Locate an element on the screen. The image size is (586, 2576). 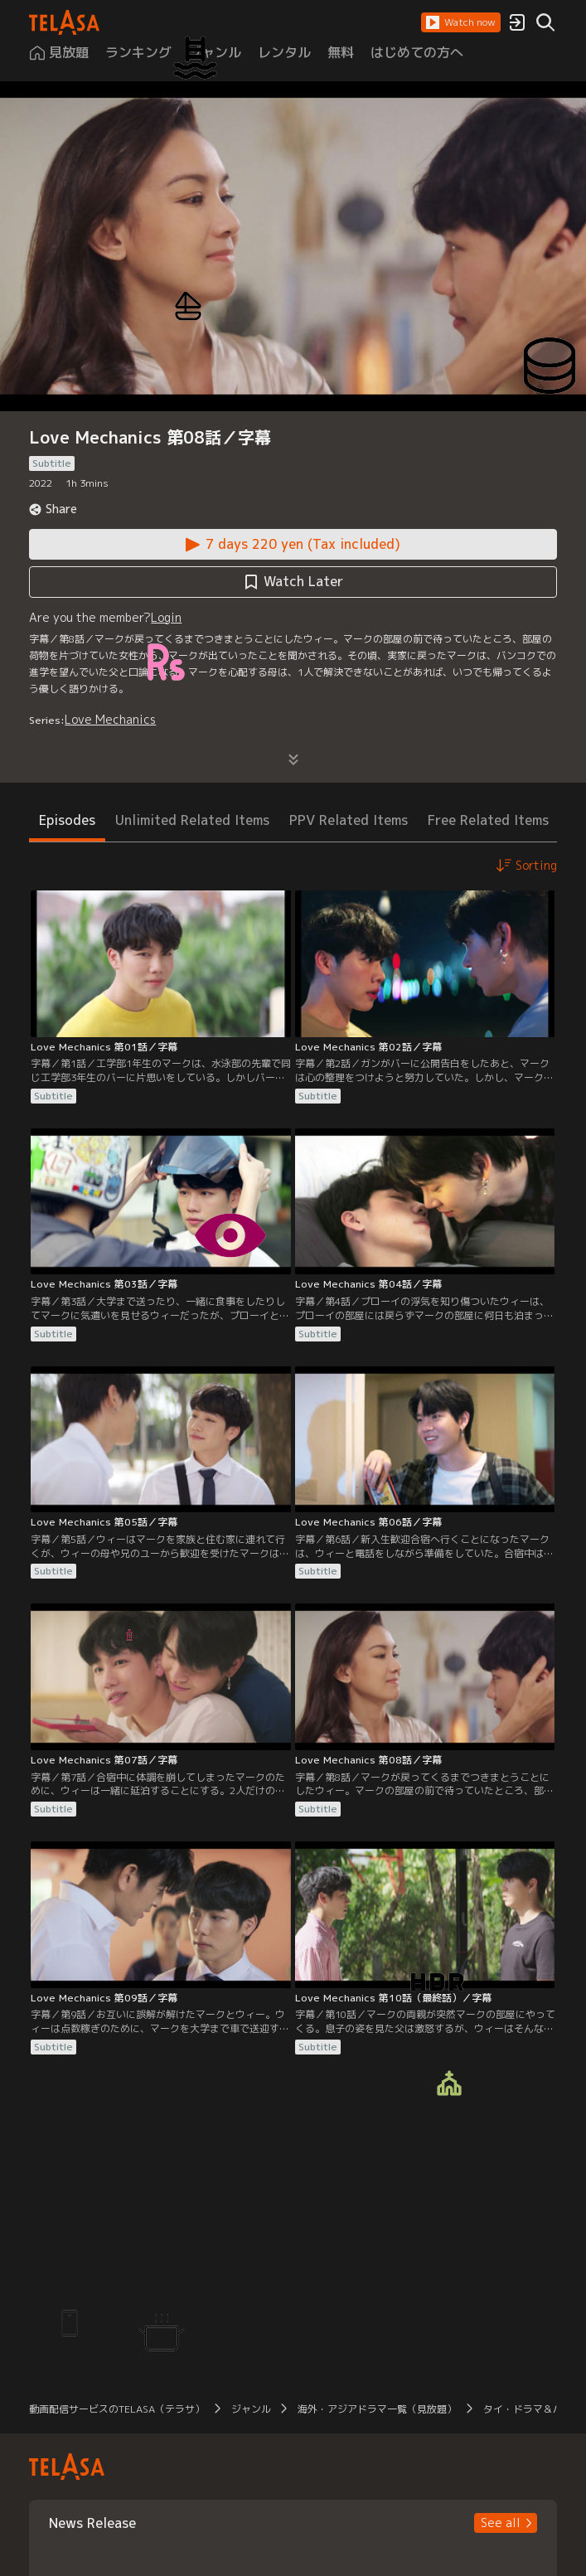
indicates swimming pool amenity available is located at coordinates (195, 57).